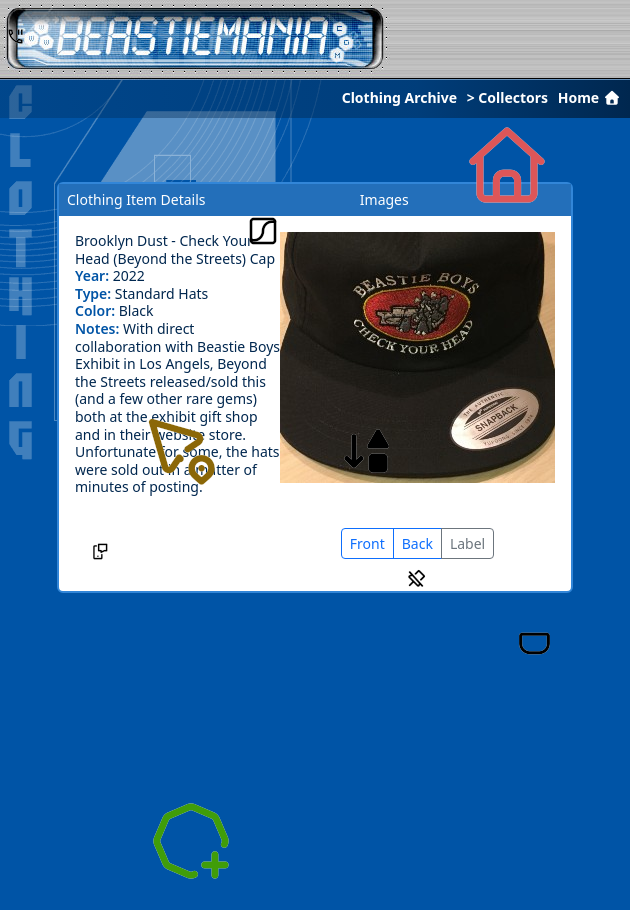 This screenshot has height=910, width=630. I want to click on sort items by shape in descending order, so click(366, 451).